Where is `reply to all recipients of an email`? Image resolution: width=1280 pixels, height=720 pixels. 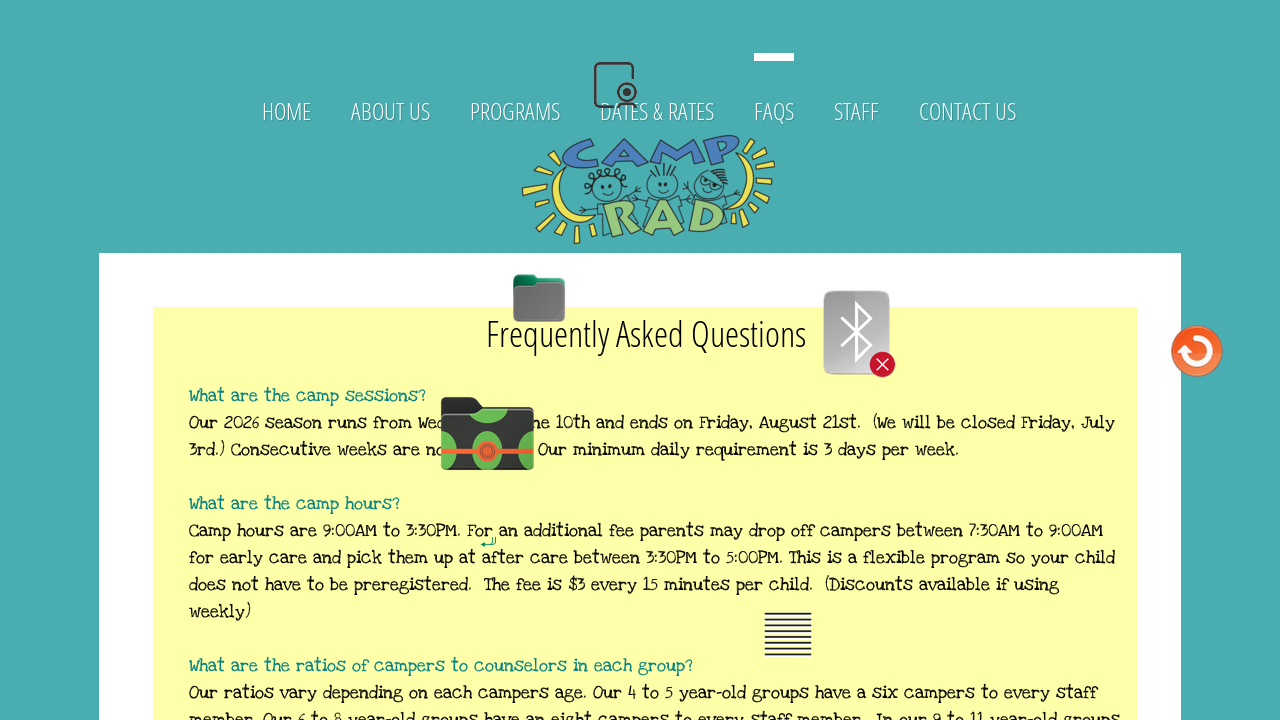 reply to all recipients of an email is located at coordinates (488, 541).